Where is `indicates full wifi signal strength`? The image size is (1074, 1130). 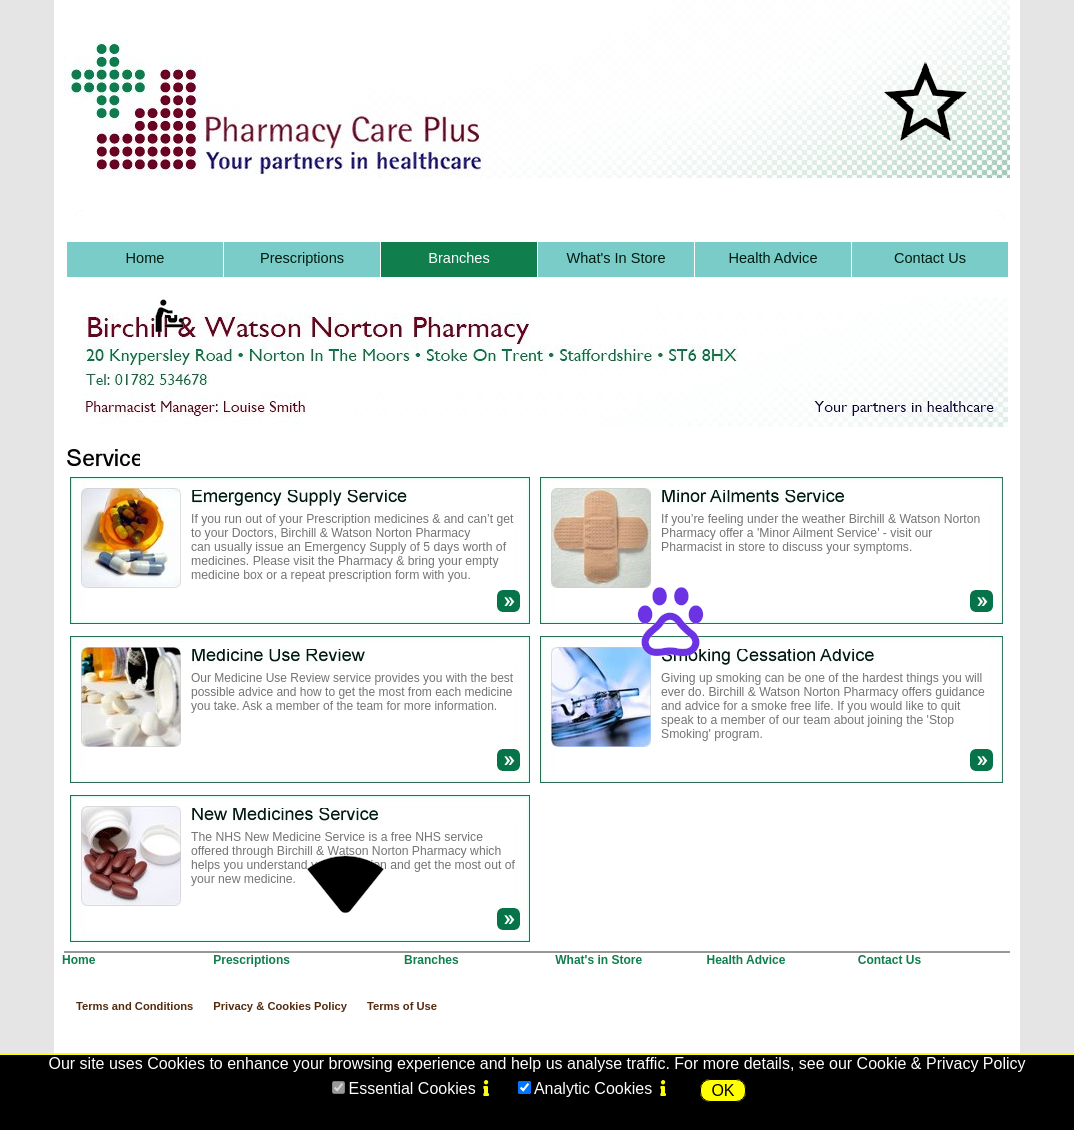 indicates full wifi signal strength is located at coordinates (345, 885).